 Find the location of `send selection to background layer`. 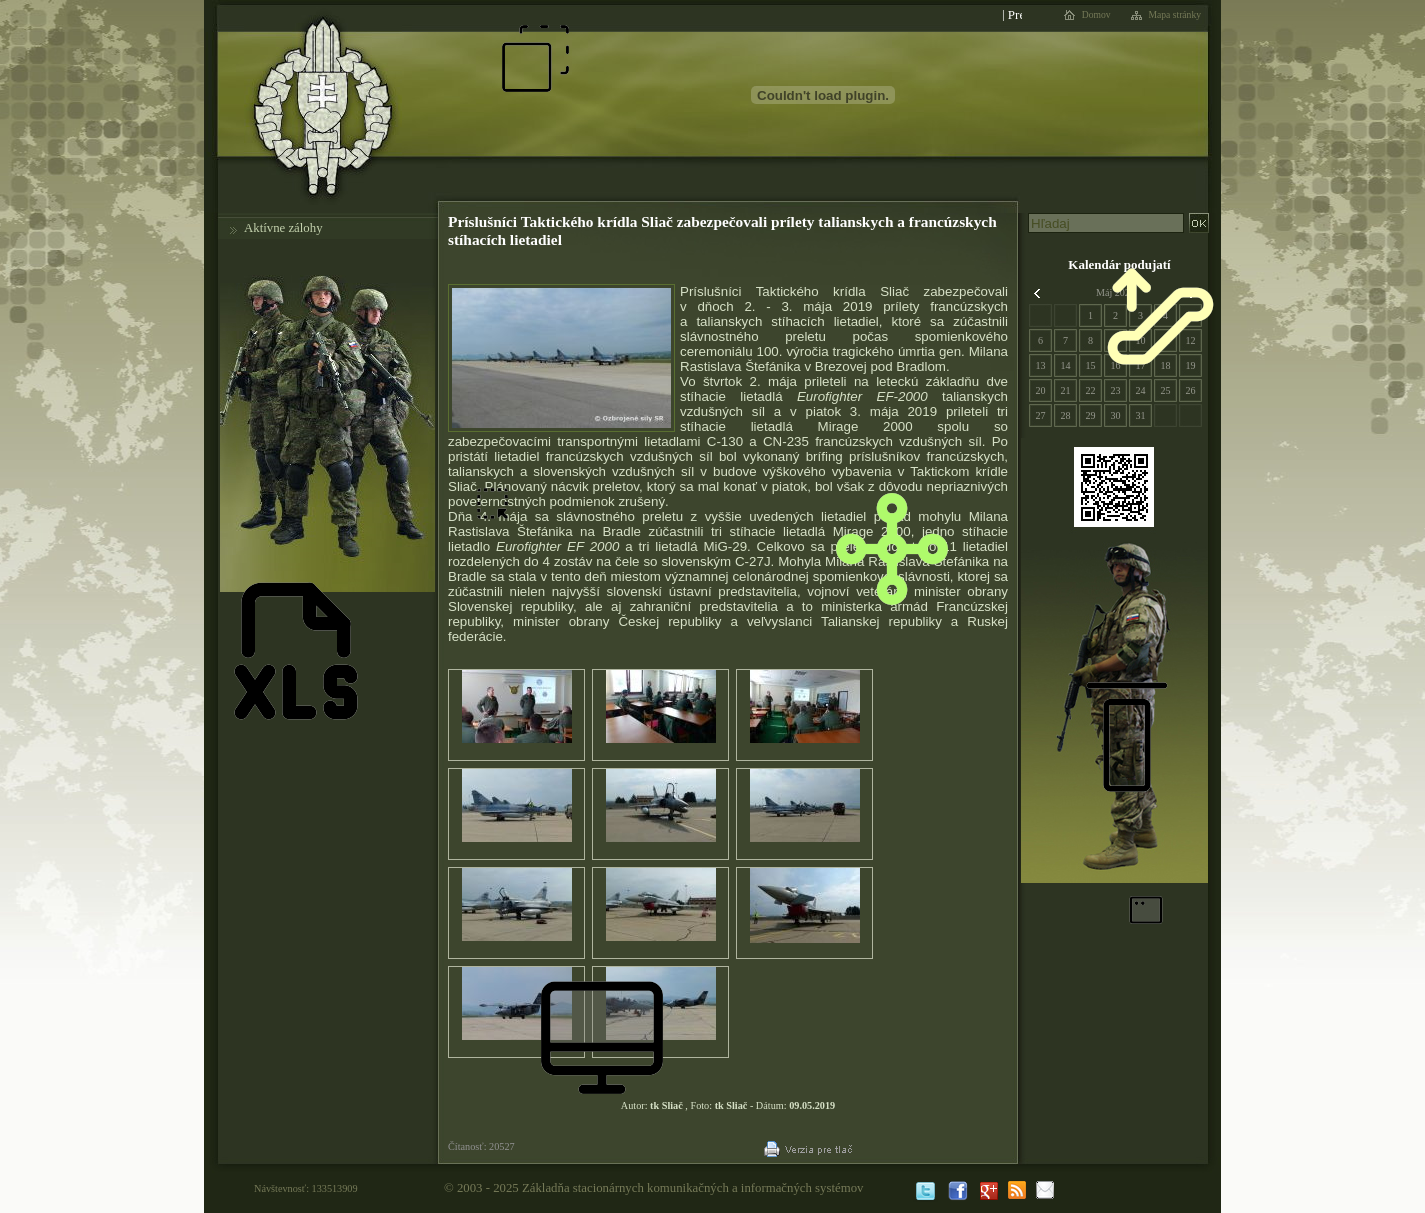

send selection to background layer is located at coordinates (535, 58).